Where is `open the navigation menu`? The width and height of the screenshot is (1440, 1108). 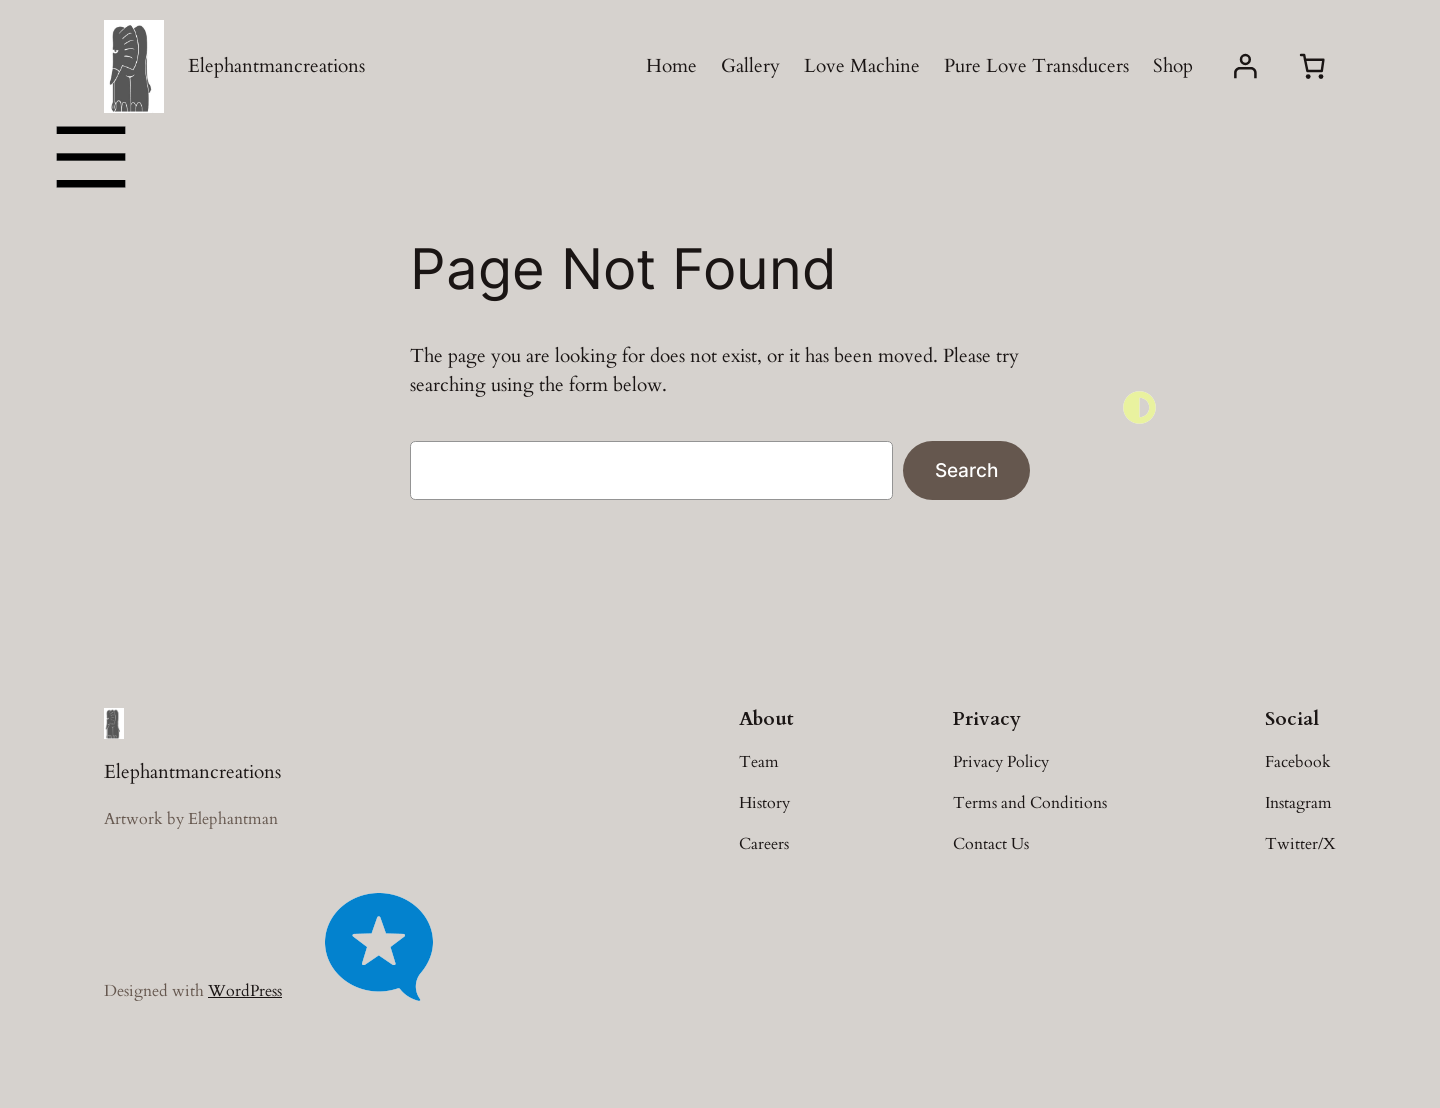 open the navigation menu is located at coordinates (91, 157).